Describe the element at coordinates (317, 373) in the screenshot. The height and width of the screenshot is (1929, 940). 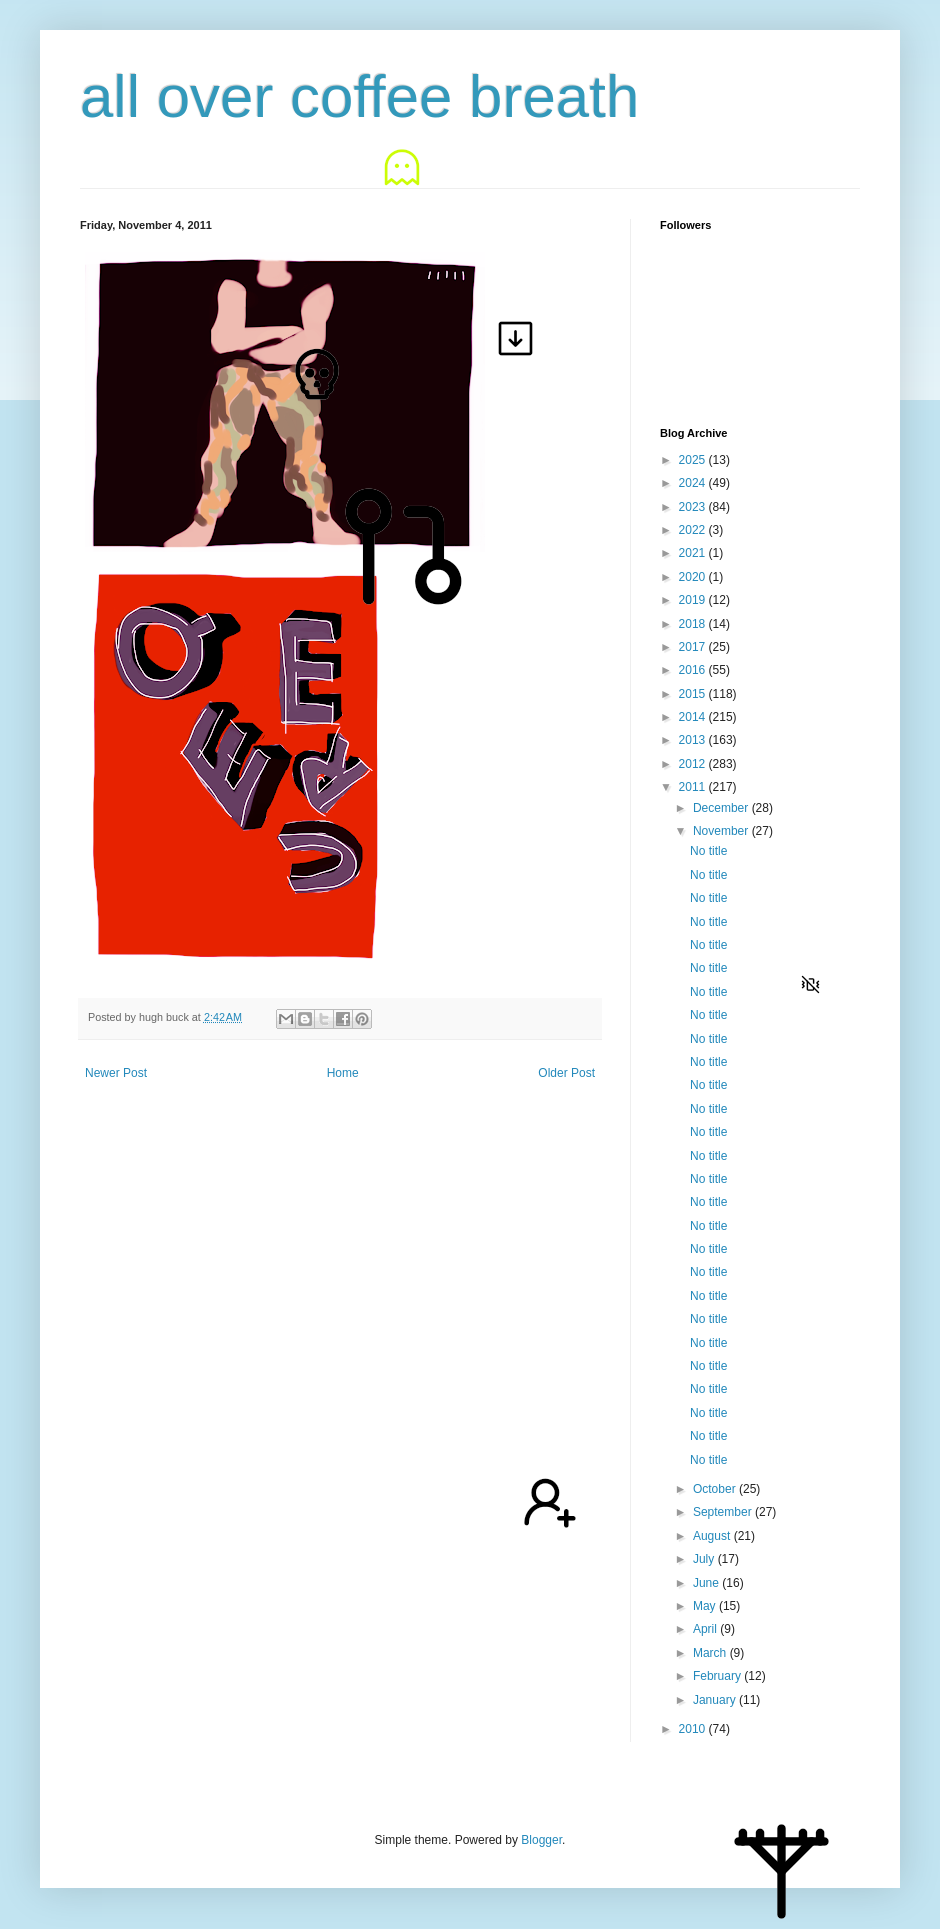
I see `indicates a fatal error or critical warning` at that location.